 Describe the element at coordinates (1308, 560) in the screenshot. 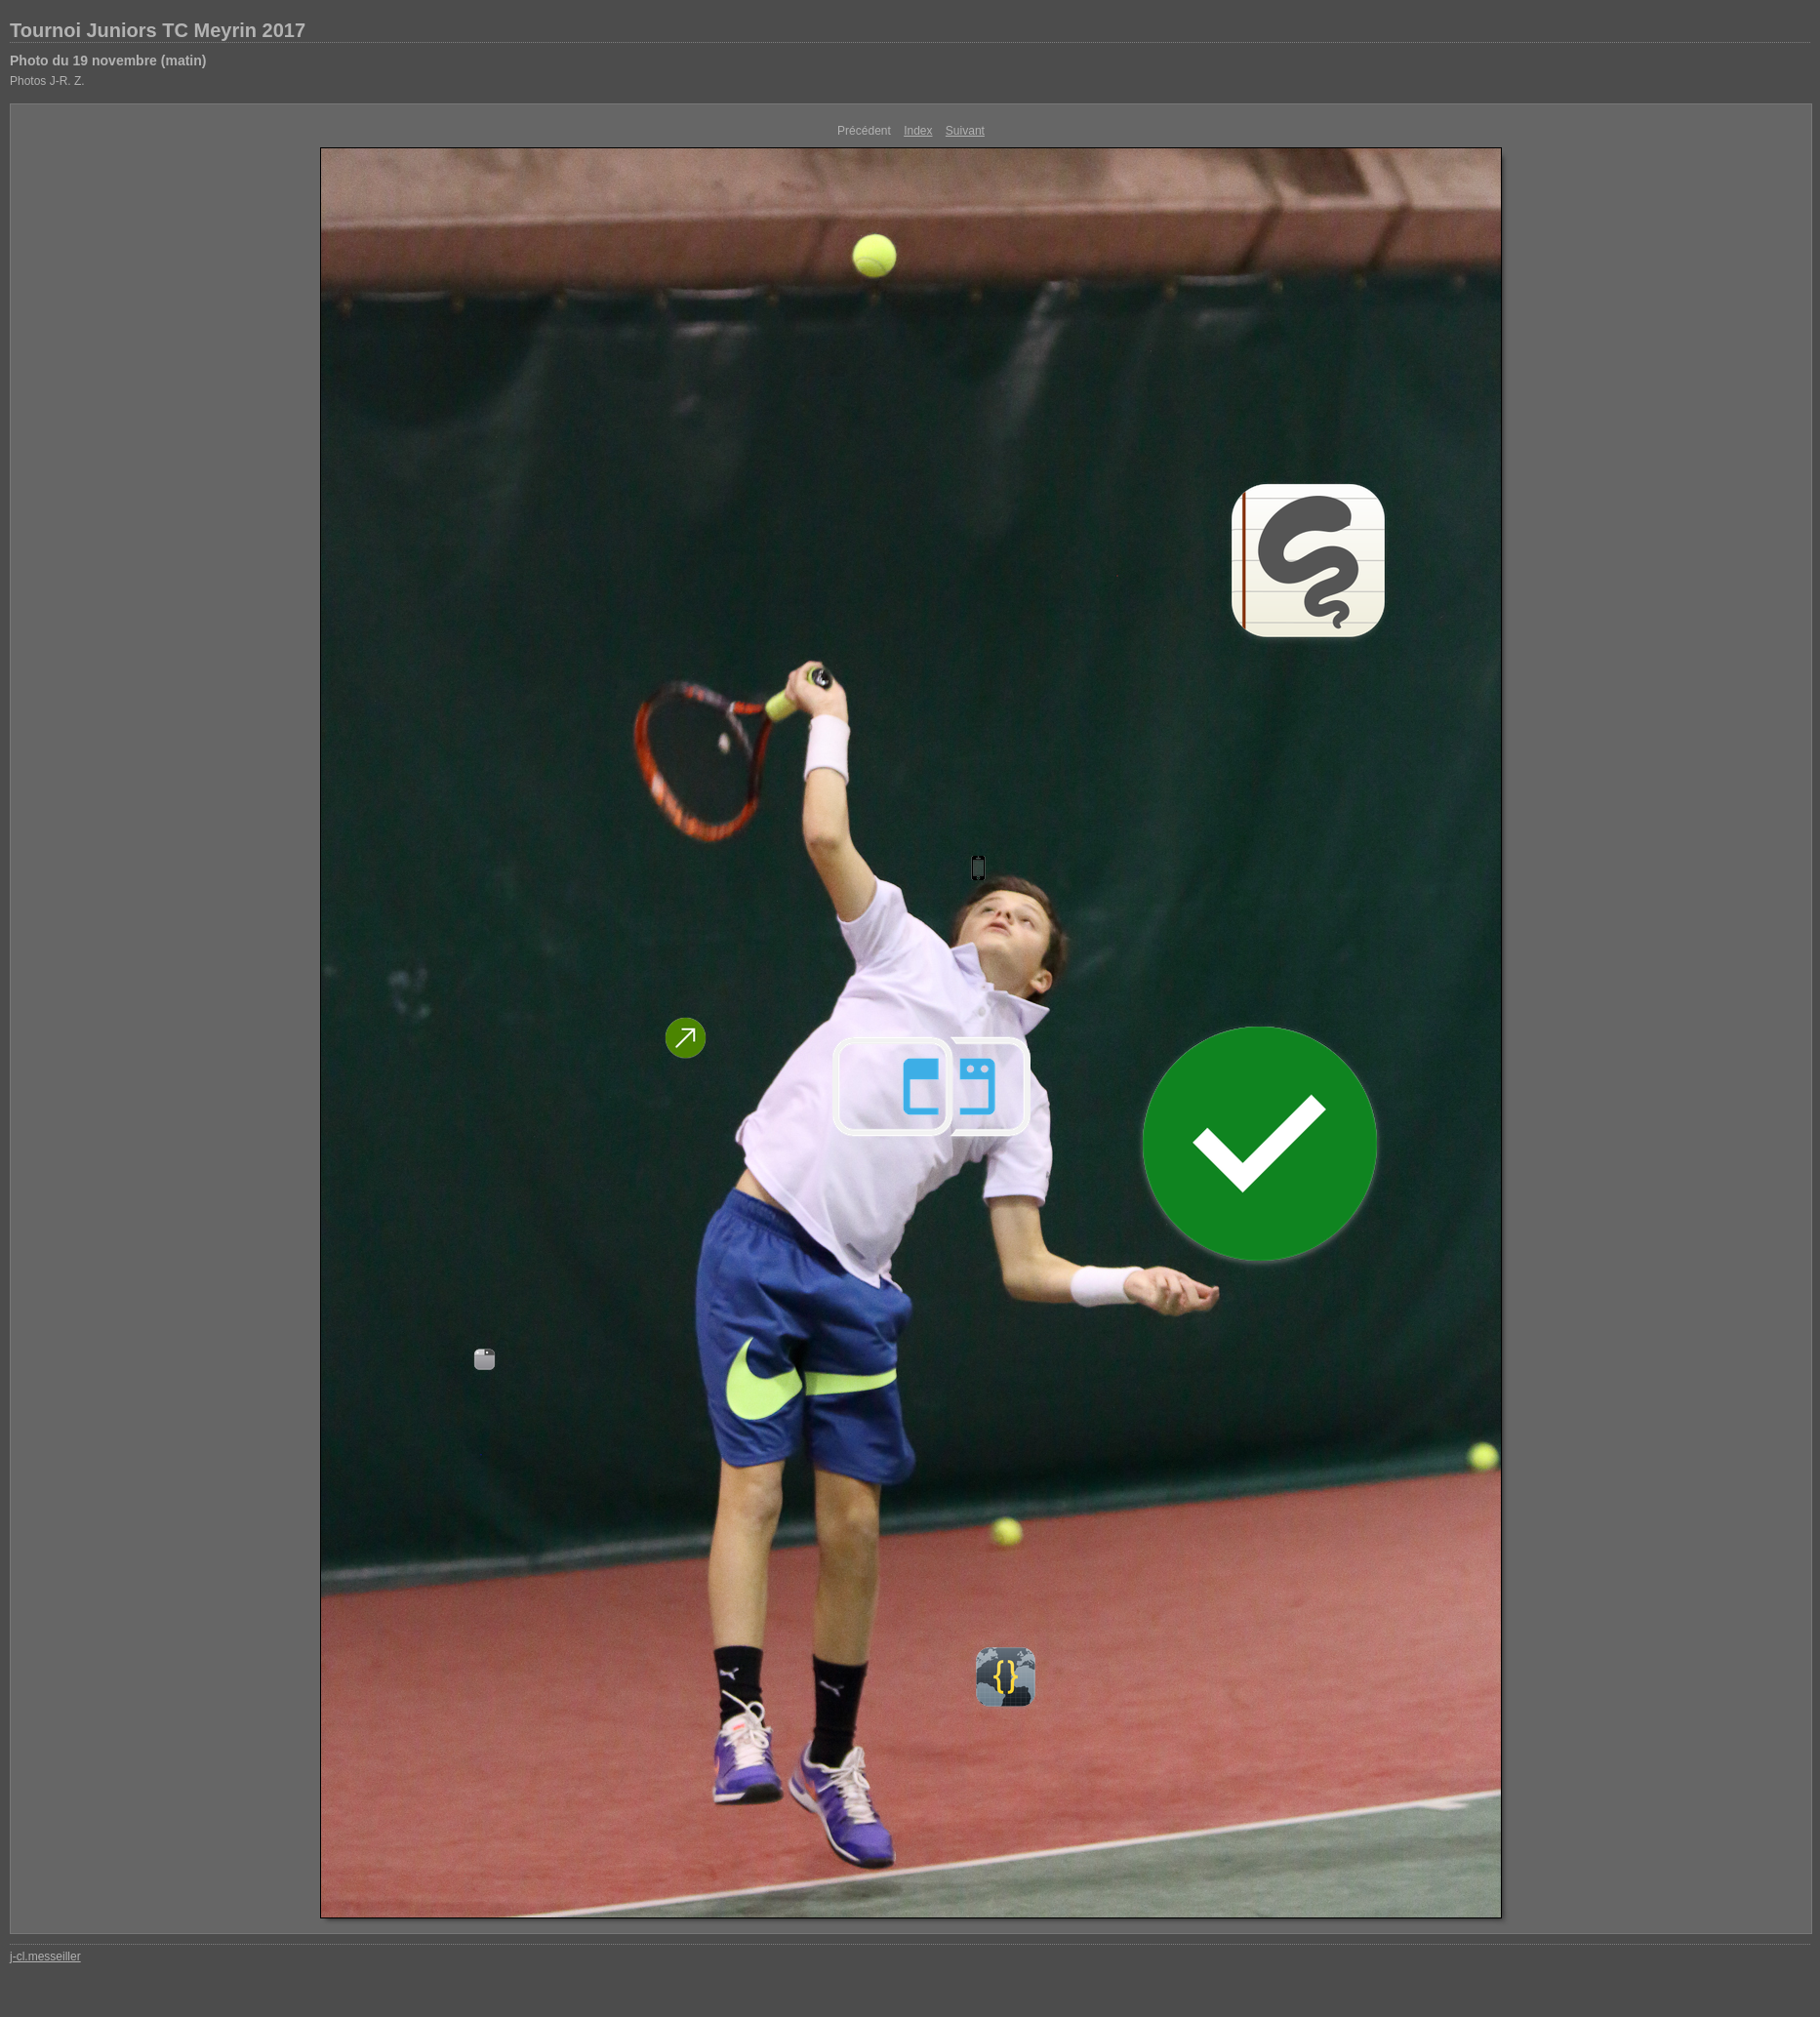

I see `open rnote handwriting and note-taking app` at that location.